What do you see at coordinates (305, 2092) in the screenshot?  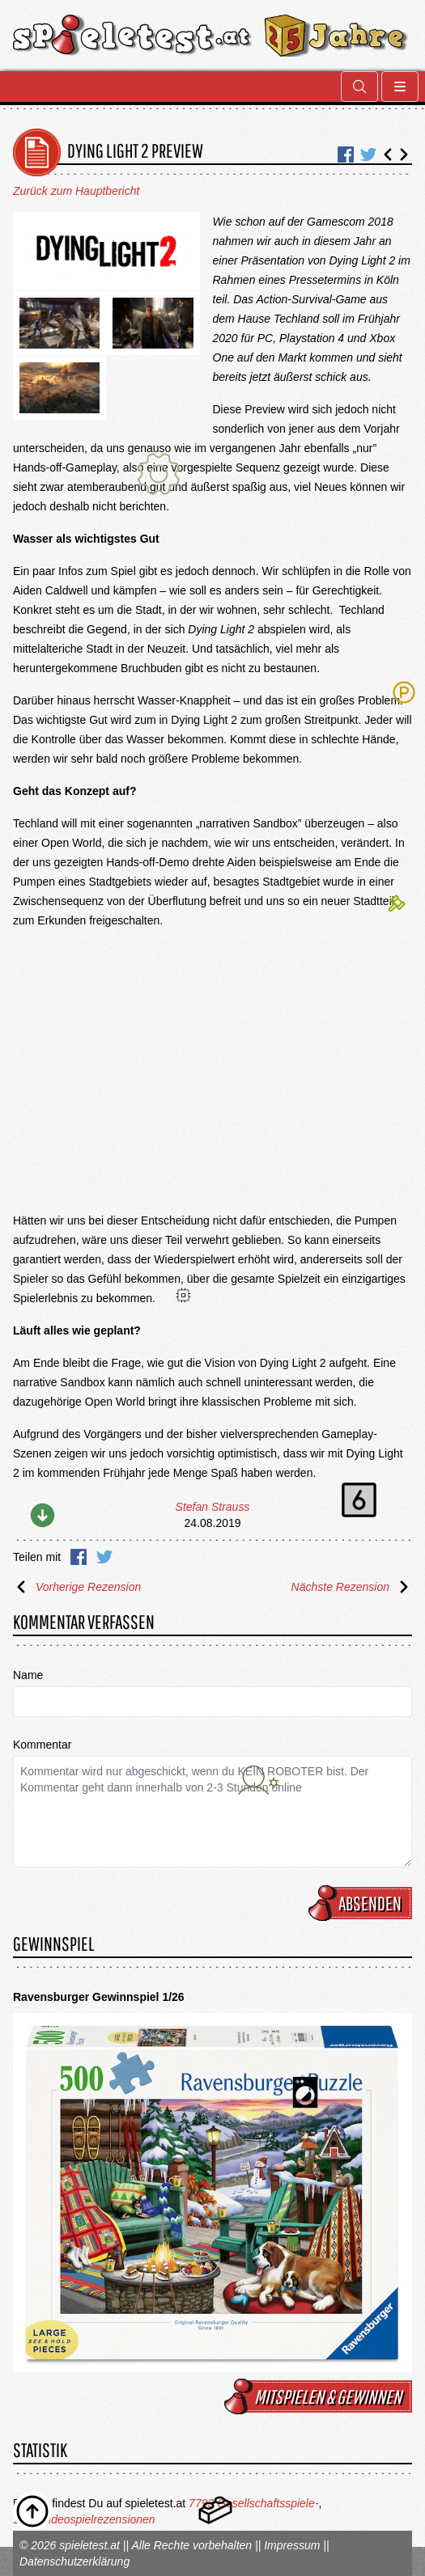 I see `find nearby laundromats or laundry services` at bounding box center [305, 2092].